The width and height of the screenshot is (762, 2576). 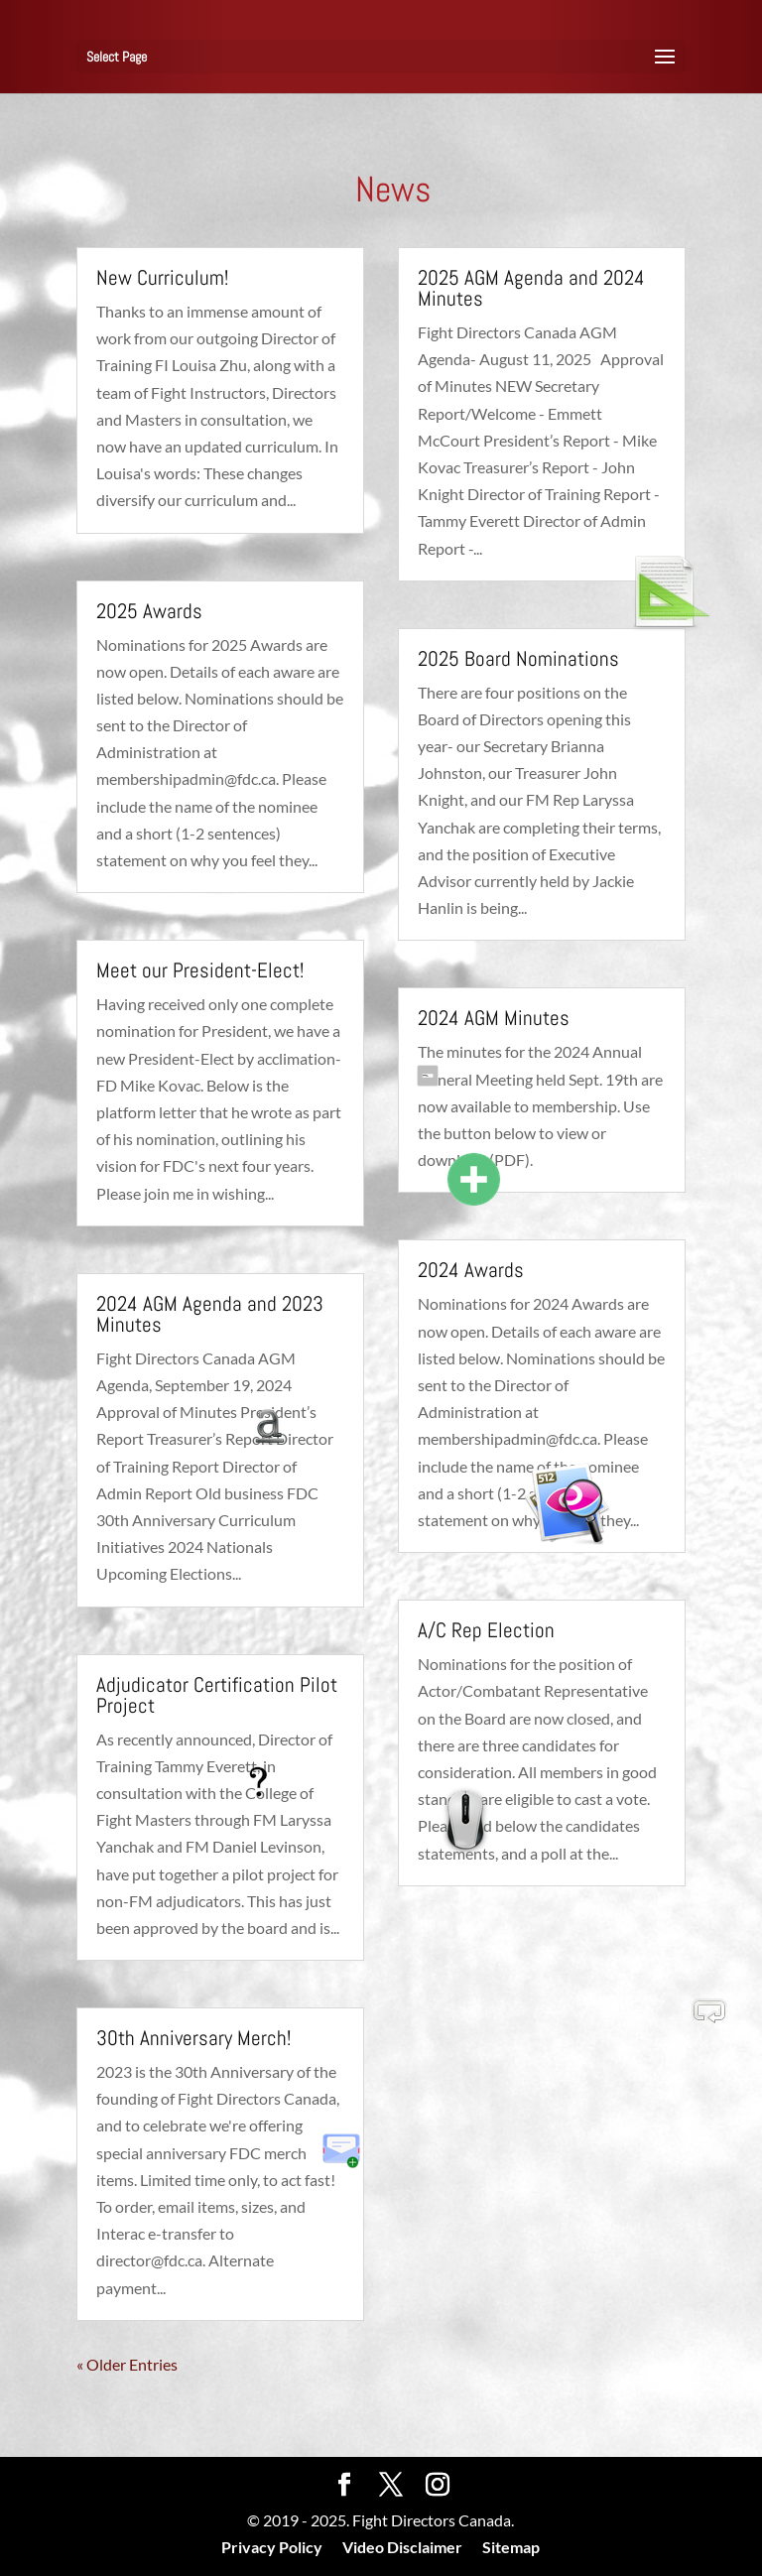 What do you see at coordinates (259, 1782) in the screenshot?
I see `access help documentation or support` at bounding box center [259, 1782].